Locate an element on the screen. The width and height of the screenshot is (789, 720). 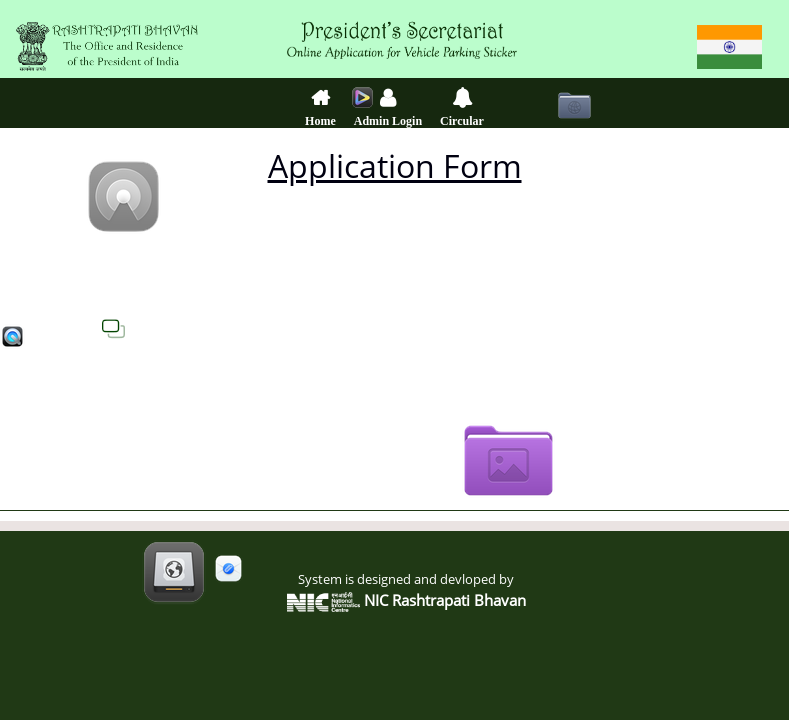
folder containing html or web-related files is located at coordinates (574, 105).